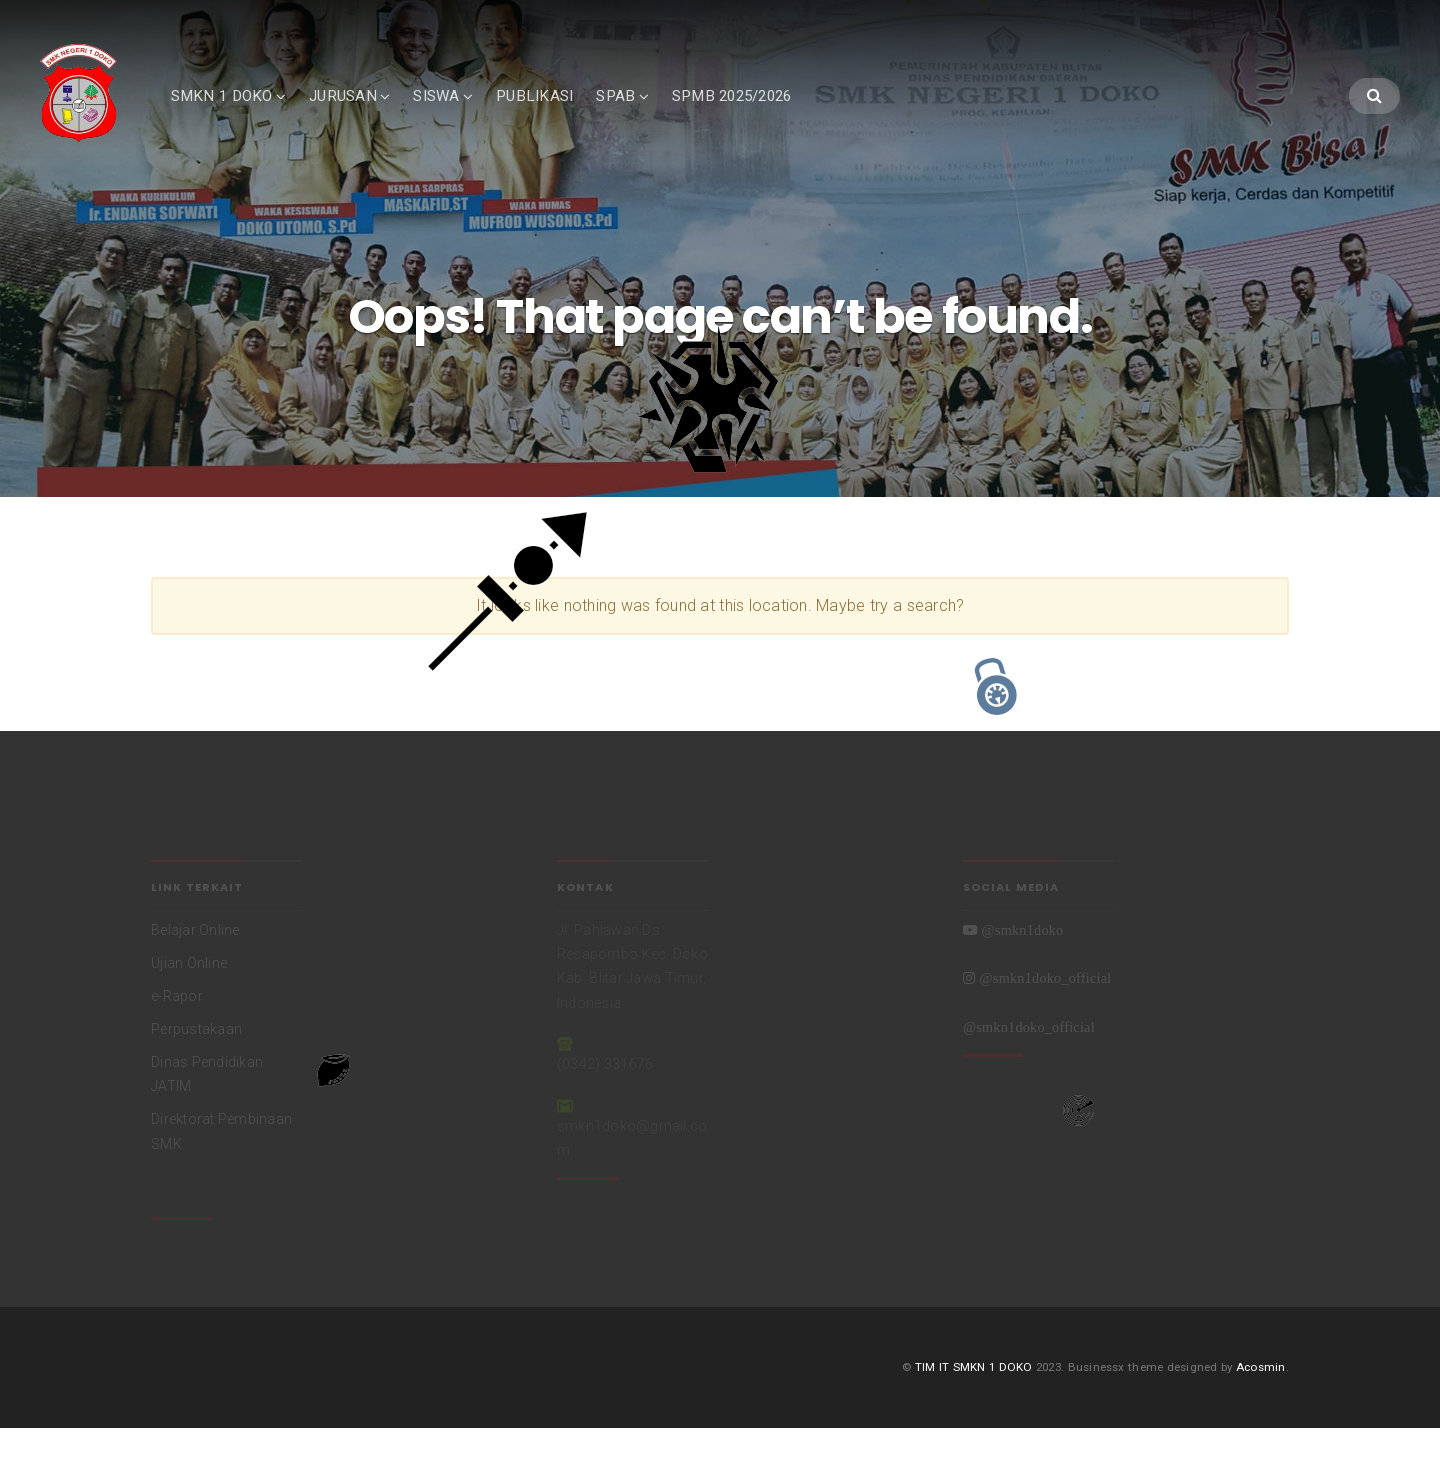  What do you see at coordinates (713, 401) in the screenshot?
I see `activate defensive ability or shield spell` at bounding box center [713, 401].